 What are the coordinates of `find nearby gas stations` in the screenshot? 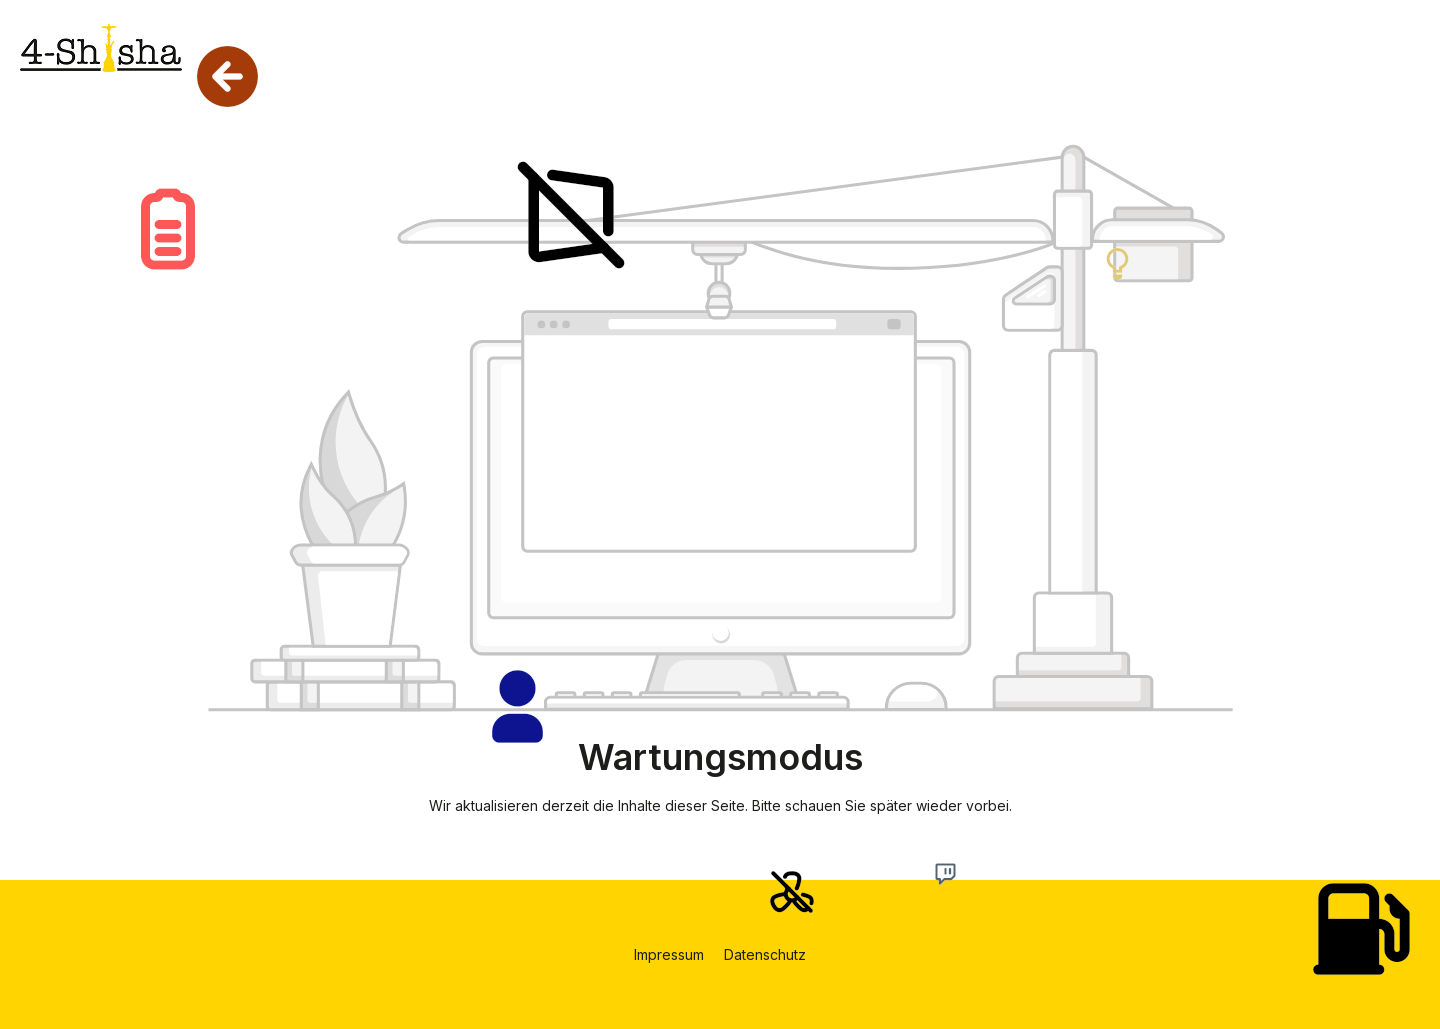 It's located at (1364, 929).